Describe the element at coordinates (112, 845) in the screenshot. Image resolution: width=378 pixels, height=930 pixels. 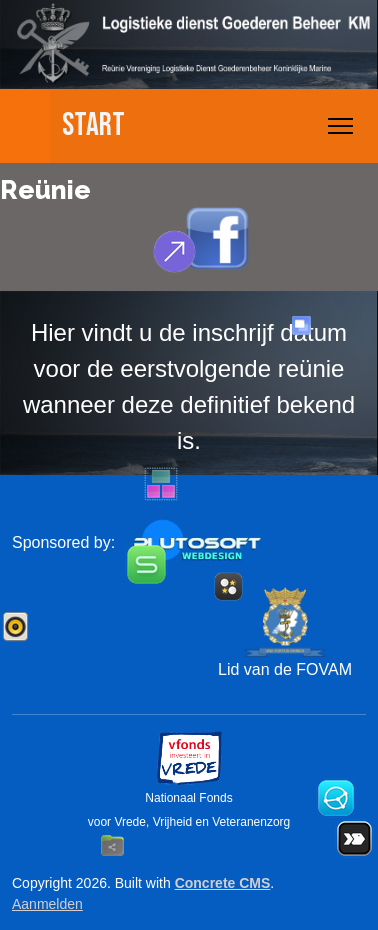
I see `open your public shared folder` at that location.